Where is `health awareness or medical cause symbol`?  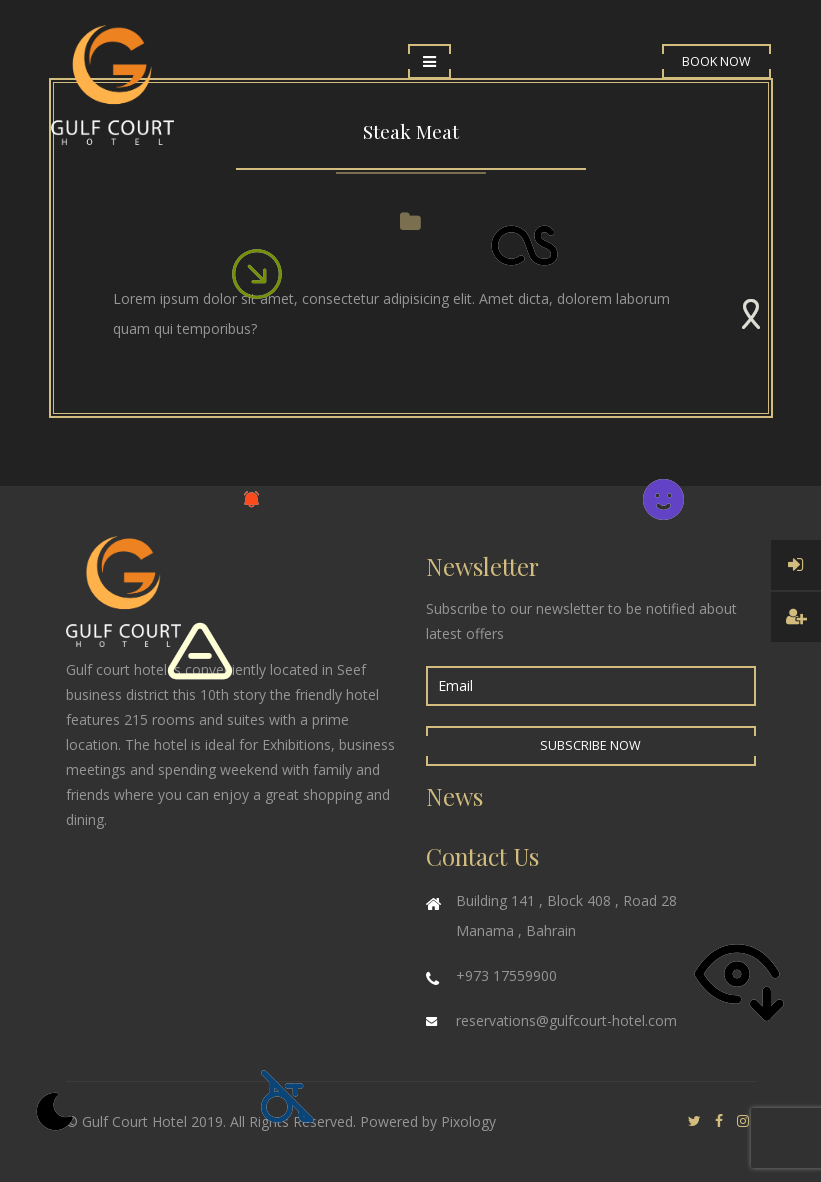
health awareness or medical cause symbol is located at coordinates (751, 314).